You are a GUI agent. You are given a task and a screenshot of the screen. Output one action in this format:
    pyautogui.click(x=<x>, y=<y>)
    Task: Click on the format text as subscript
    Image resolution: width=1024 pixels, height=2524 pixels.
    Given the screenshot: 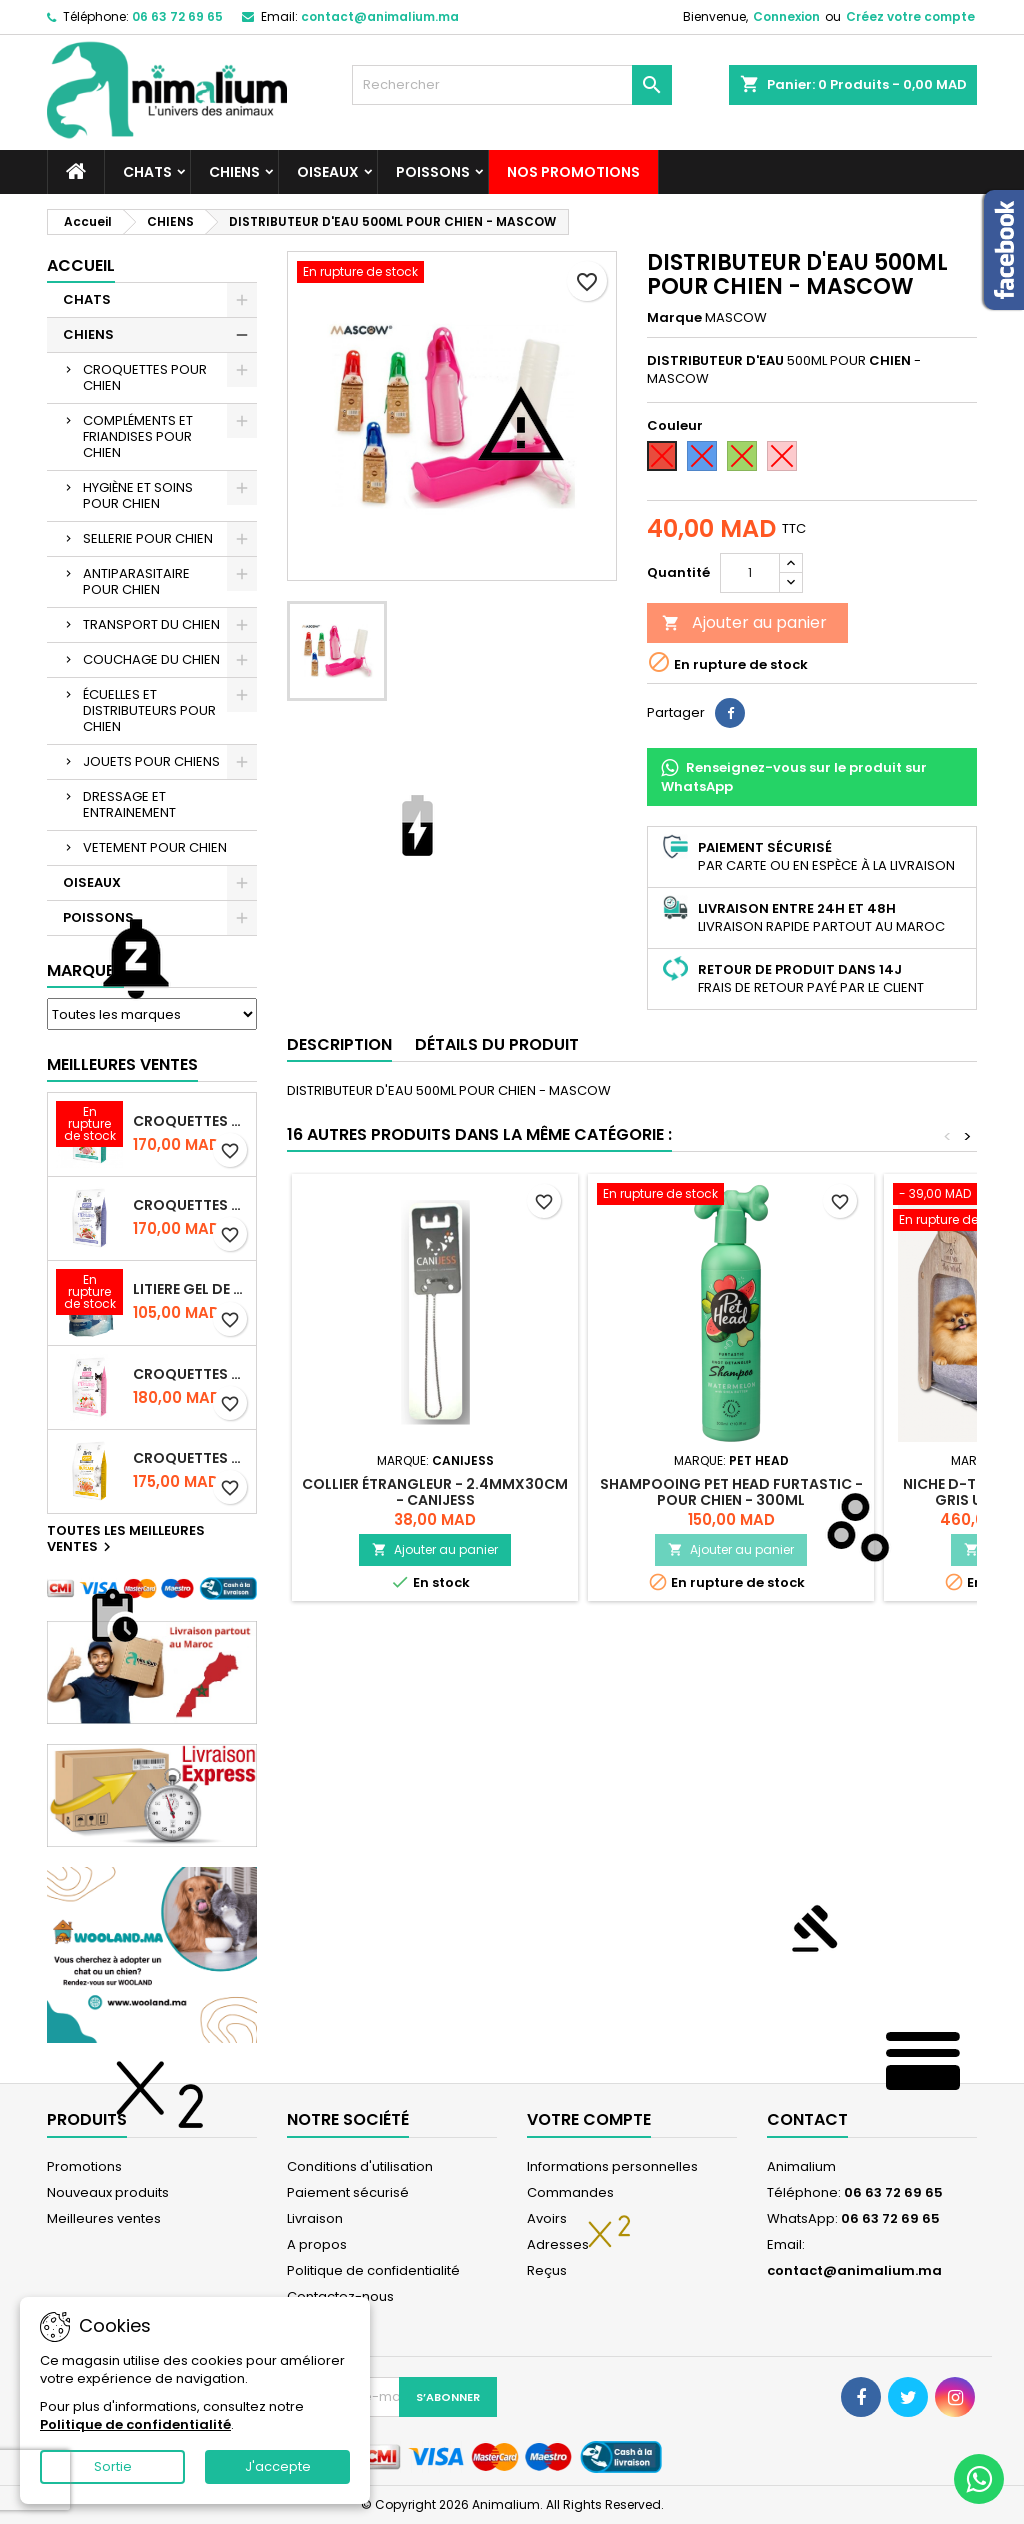 What is the action you would take?
    pyautogui.click(x=155, y=2093)
    